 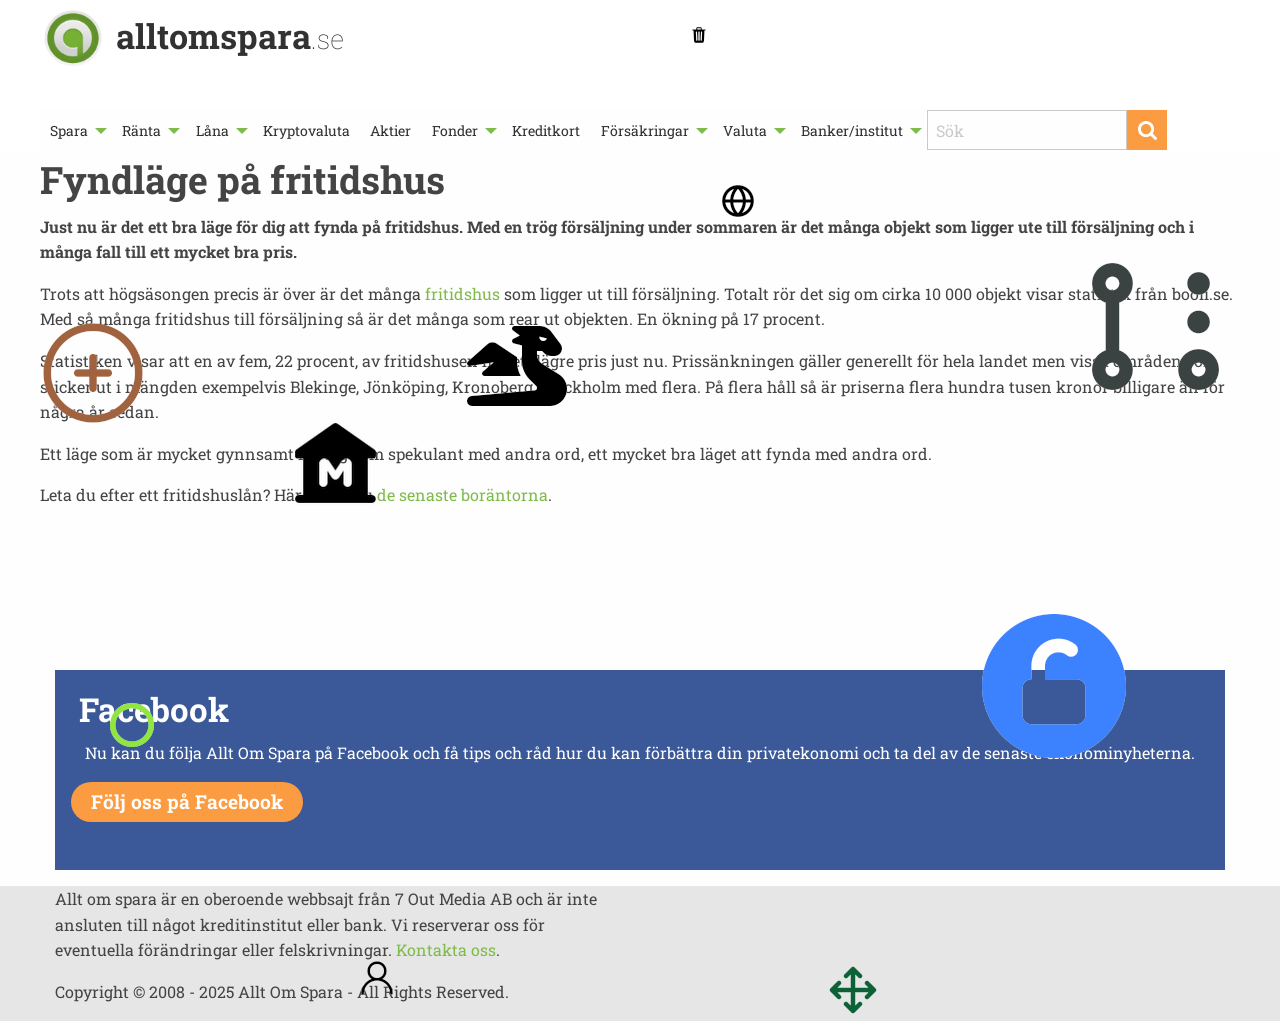 I want to click on switch to global or international settings, so click(x=738, y=201).